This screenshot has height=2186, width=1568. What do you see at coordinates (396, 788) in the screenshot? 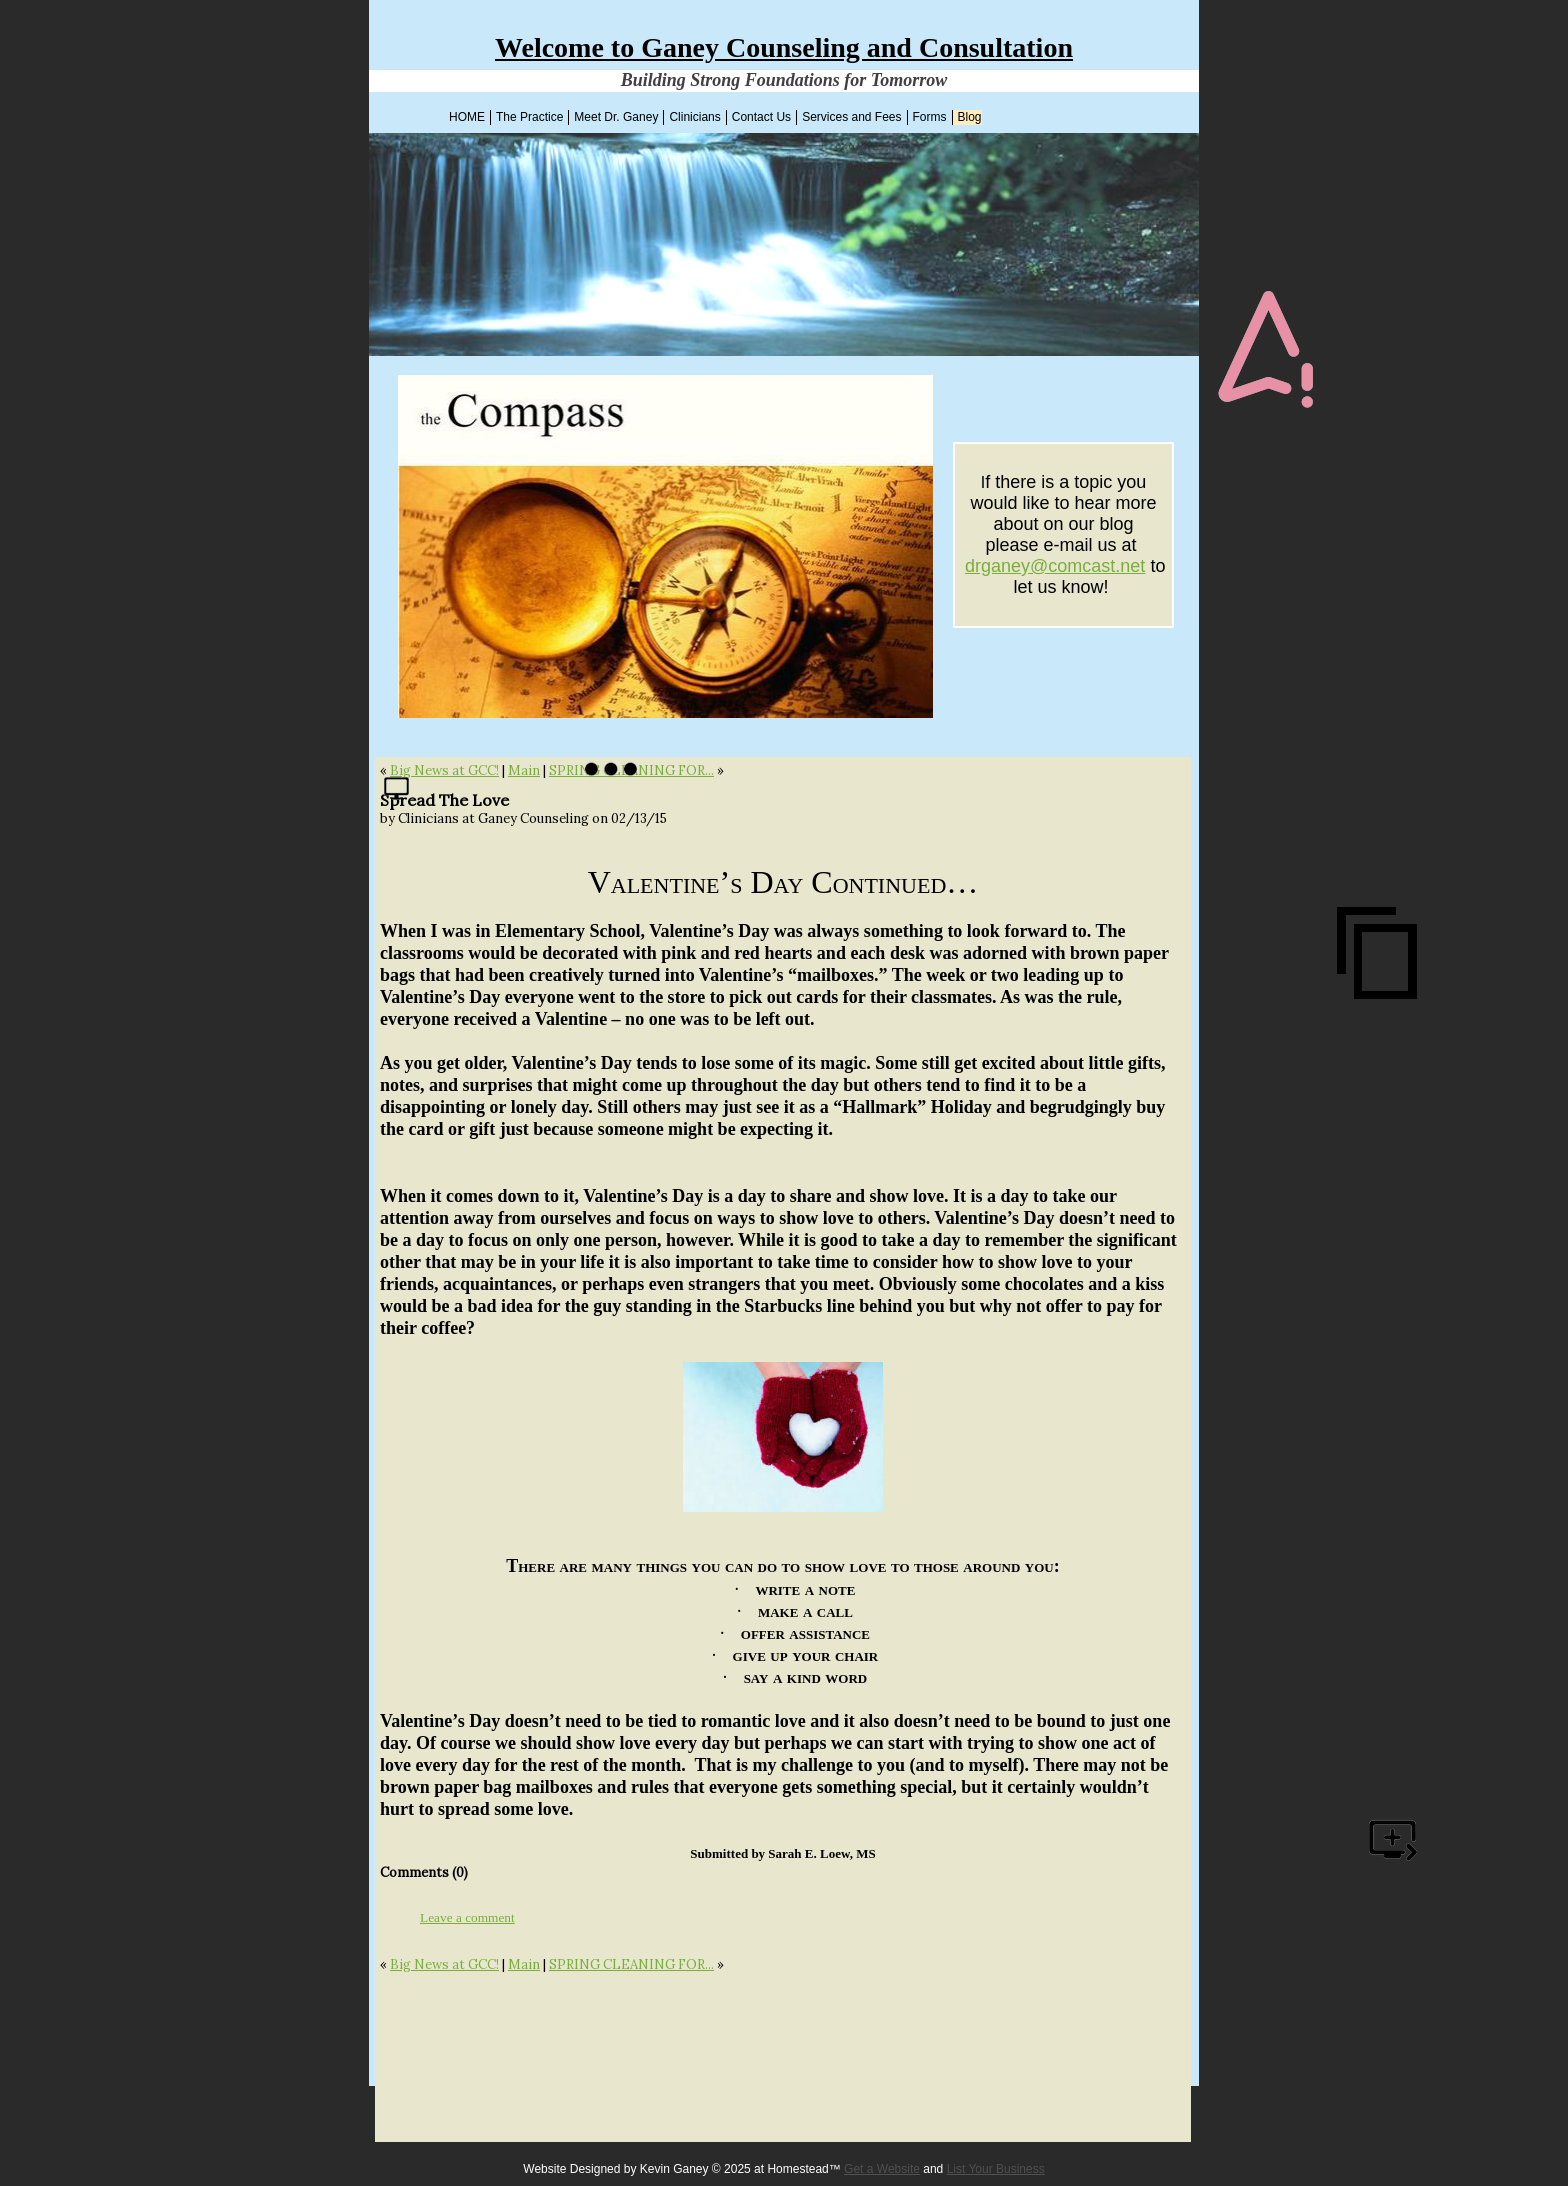
I see `switch to desktop view` at bounding box center [396, 788].